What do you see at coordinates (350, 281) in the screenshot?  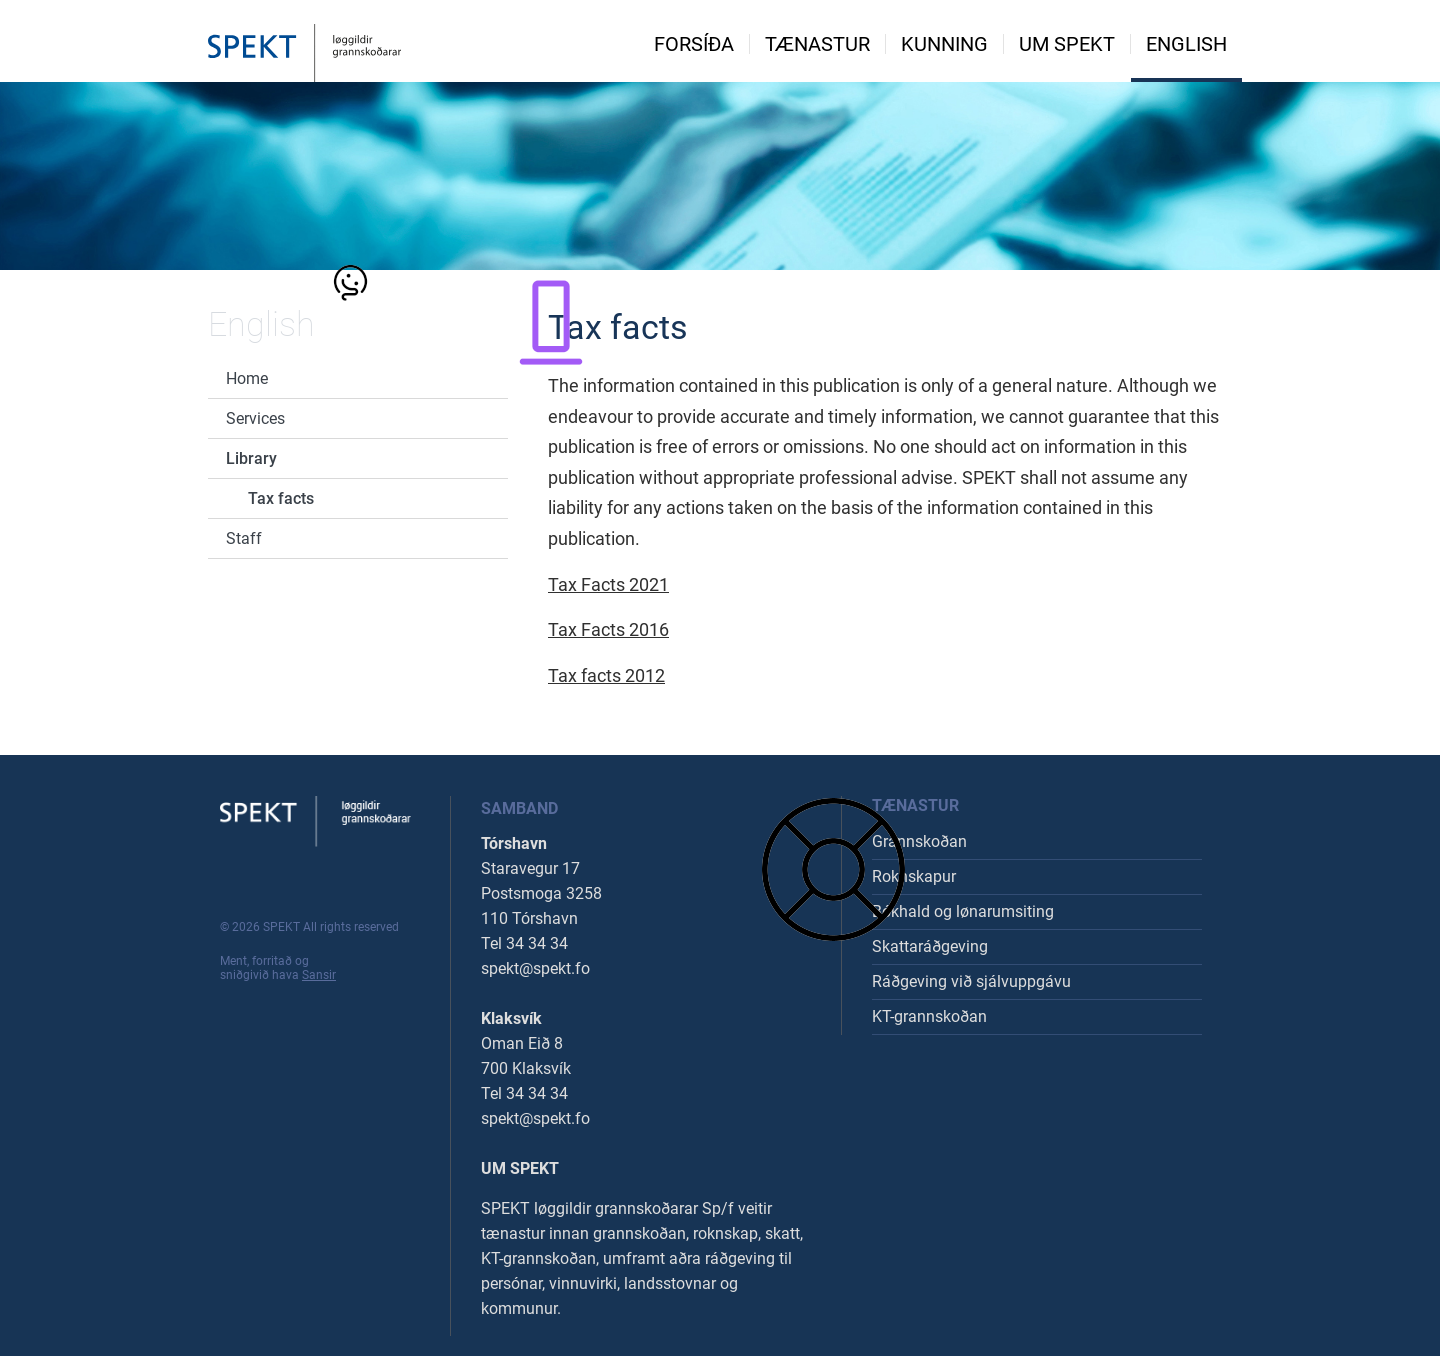 I see `indicates overwhelming or stressful situation` at bounding box center [350, 281].